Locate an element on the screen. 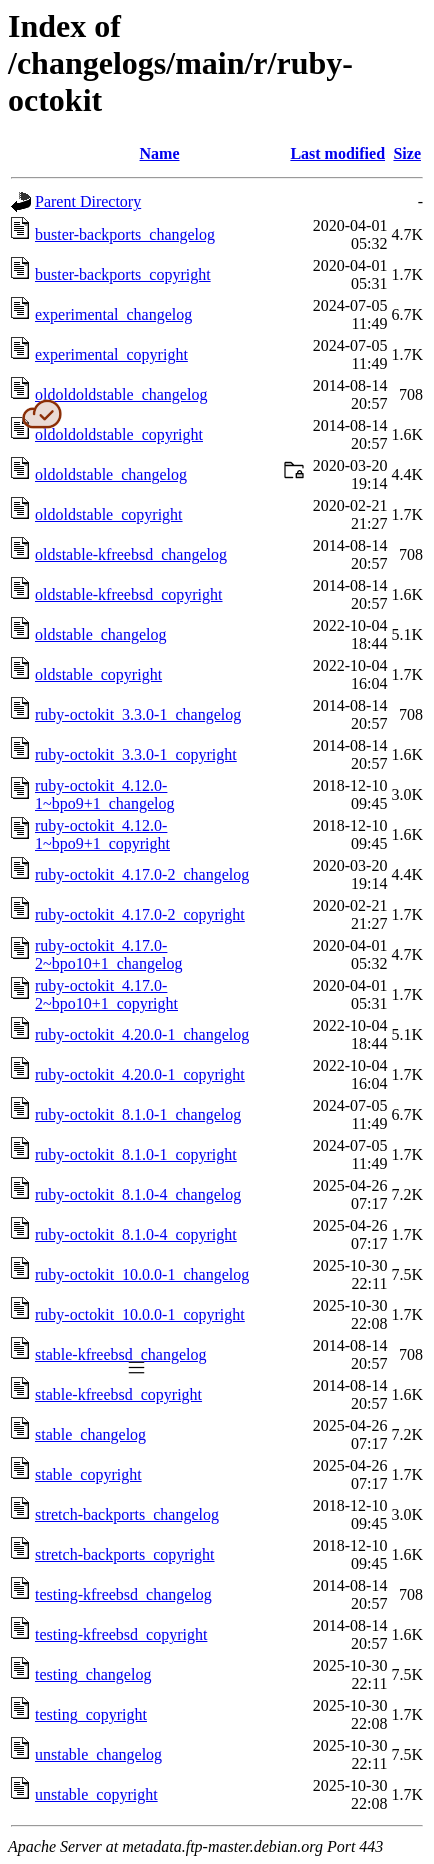 This screenshot has height=1864, width=434. file successfully uploaded to cloud storage is located at coordinates (42, 414).